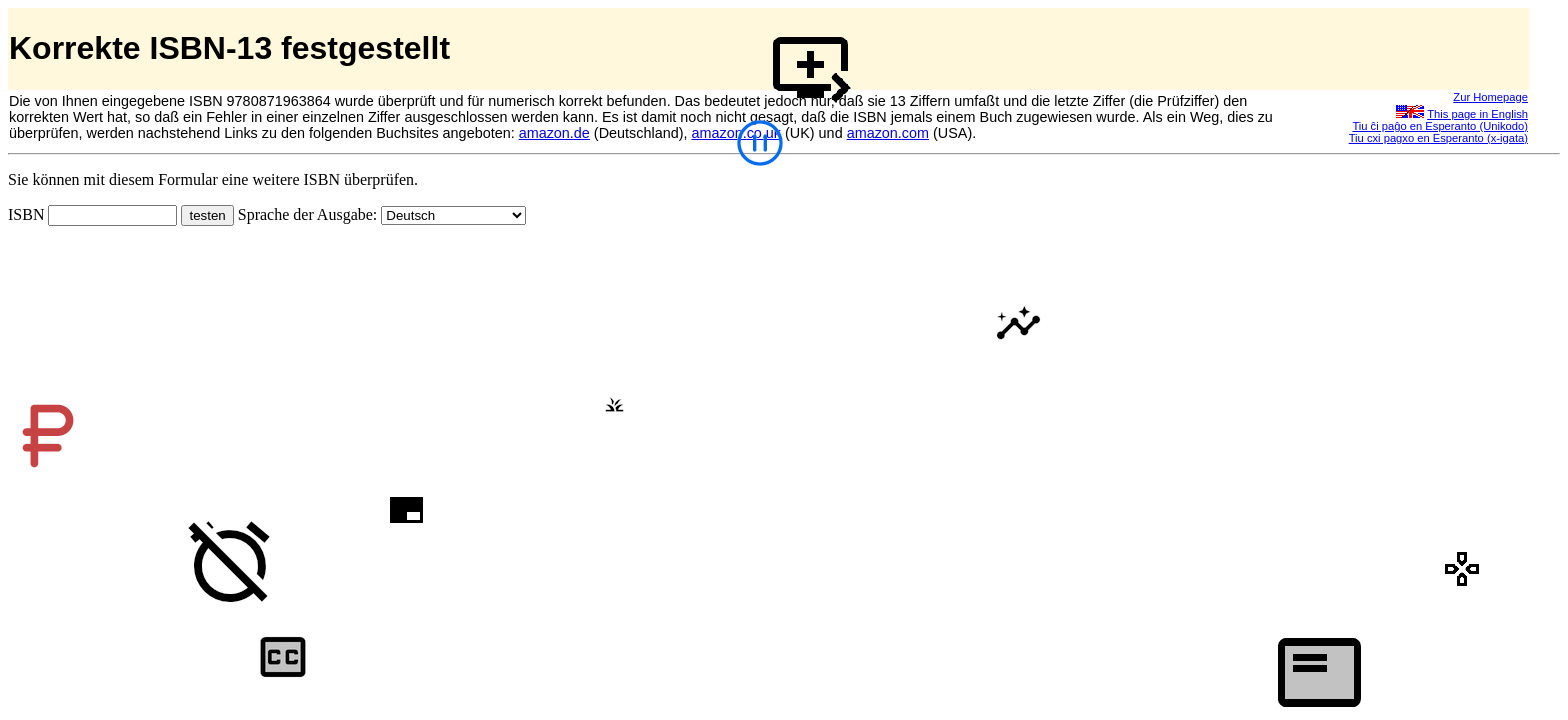 This screenshot has height=720, width=1568. What do you see at coordinates (1018, 323) in the screenshot?
I see `view analytics and performance insights` at bounding box center [1018, 323].